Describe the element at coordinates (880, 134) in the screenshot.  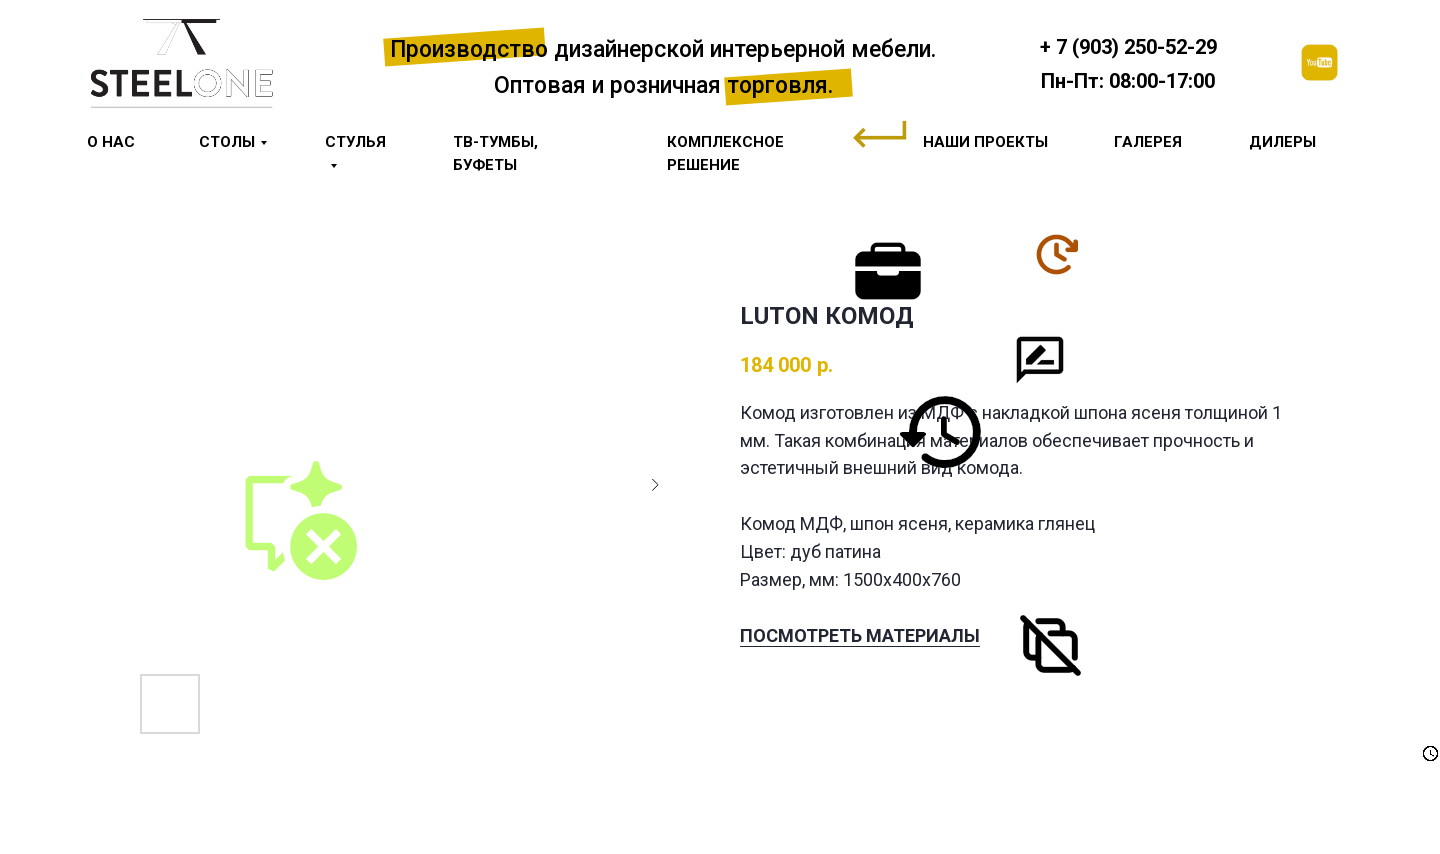
I see `return to previous item or step` at that location.